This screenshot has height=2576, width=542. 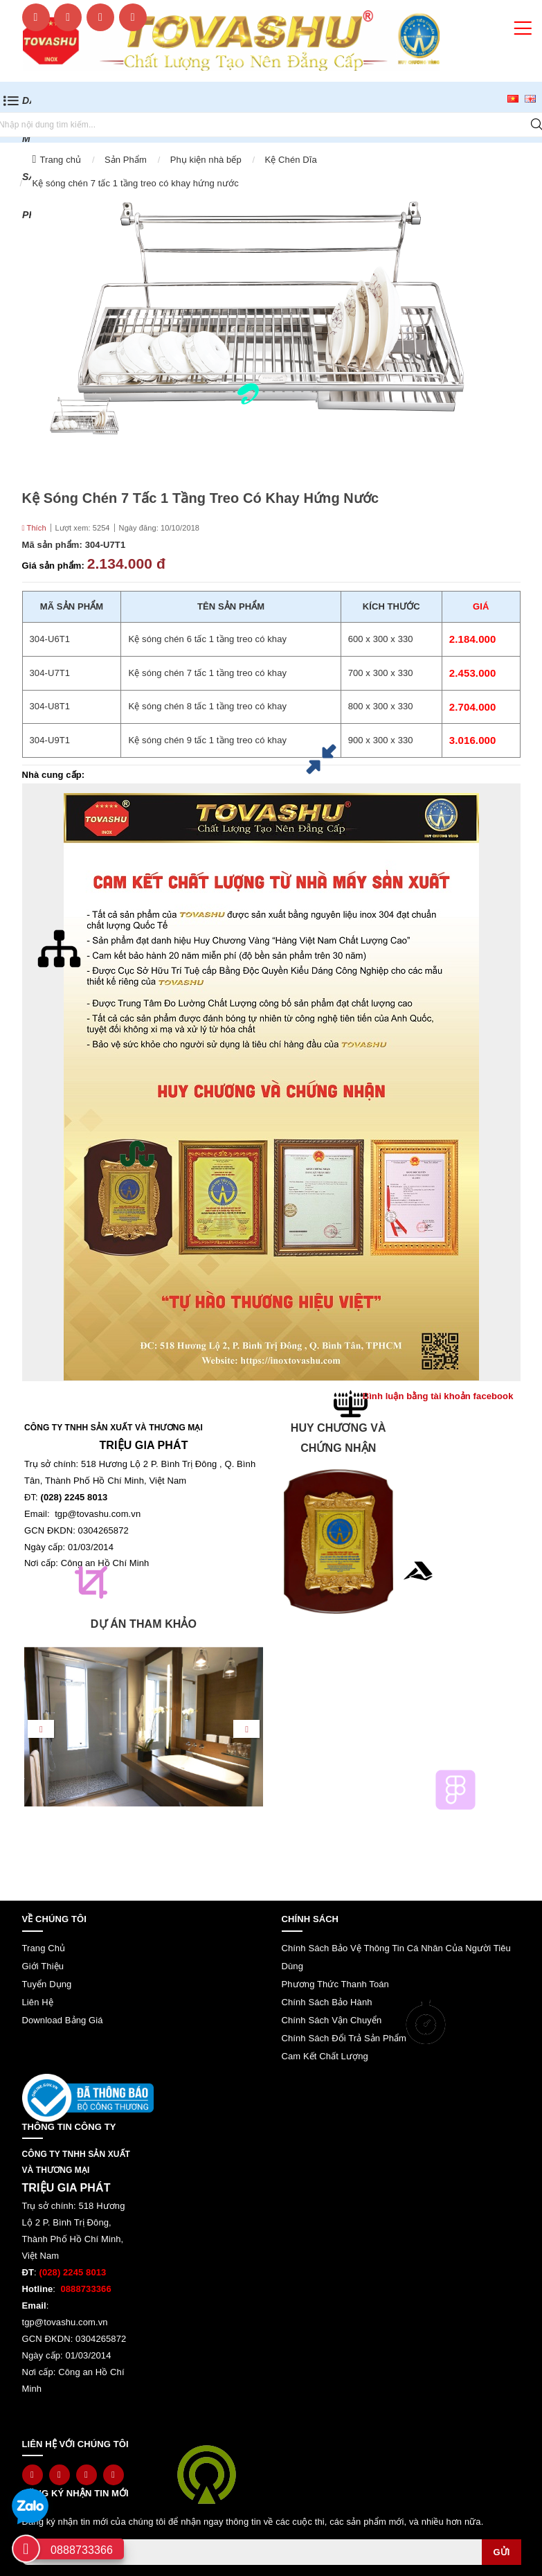 I want to click on view site structure or hierarchy, so click(x=59, y=948).